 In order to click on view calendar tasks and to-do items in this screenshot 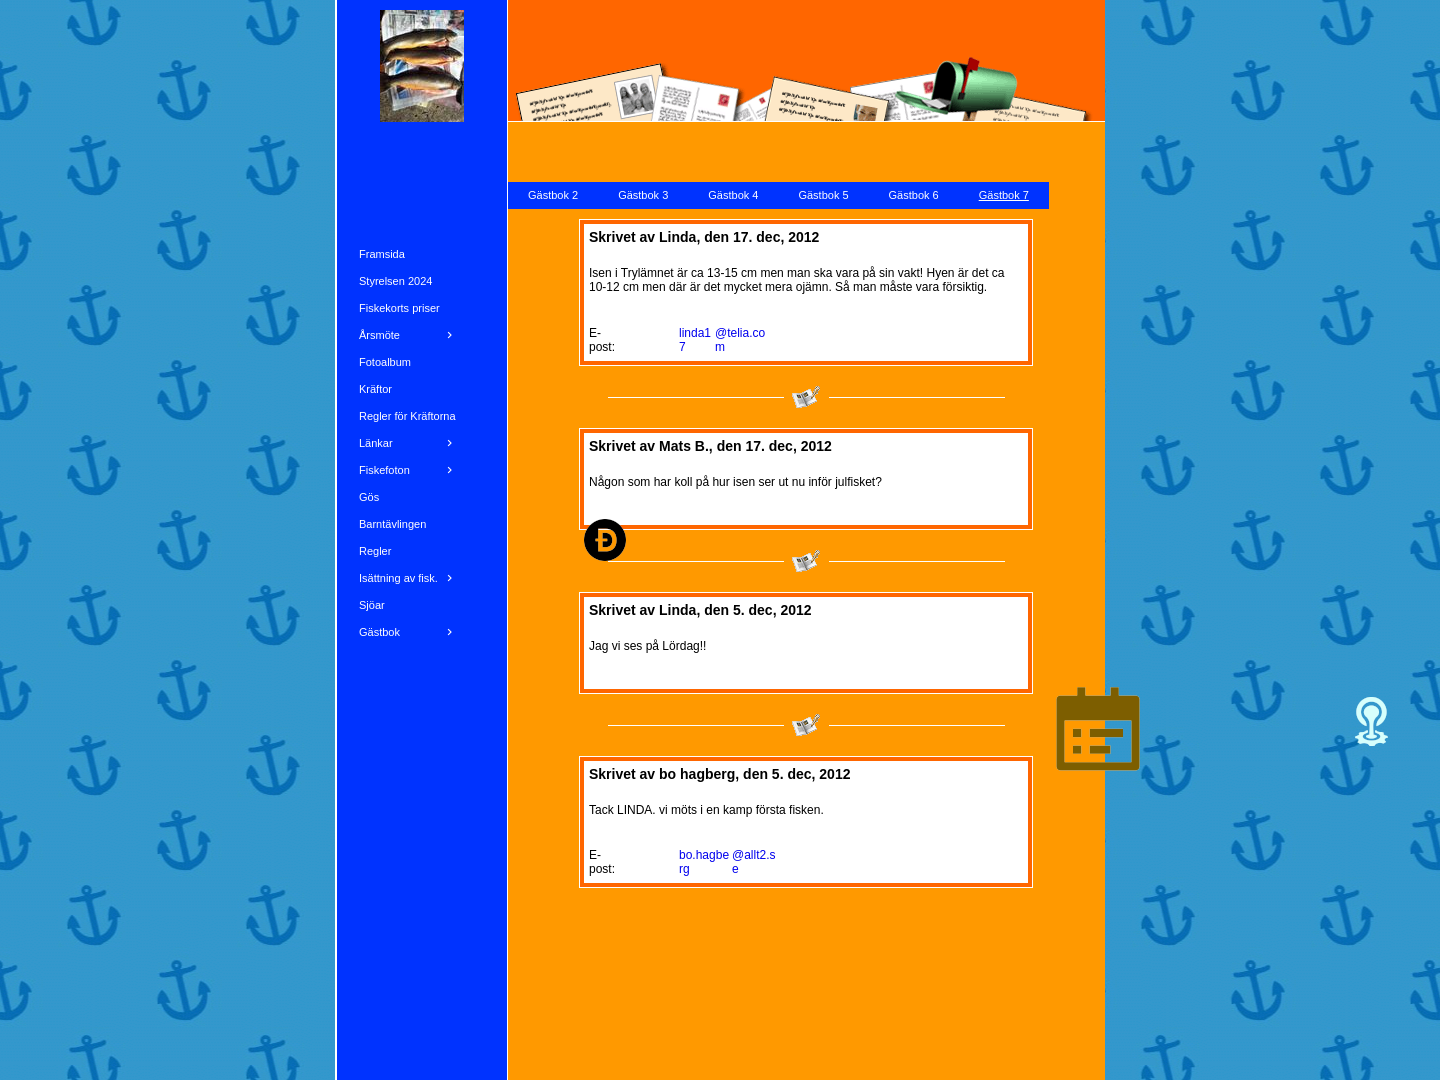, I will do `click(1098, 733)`.